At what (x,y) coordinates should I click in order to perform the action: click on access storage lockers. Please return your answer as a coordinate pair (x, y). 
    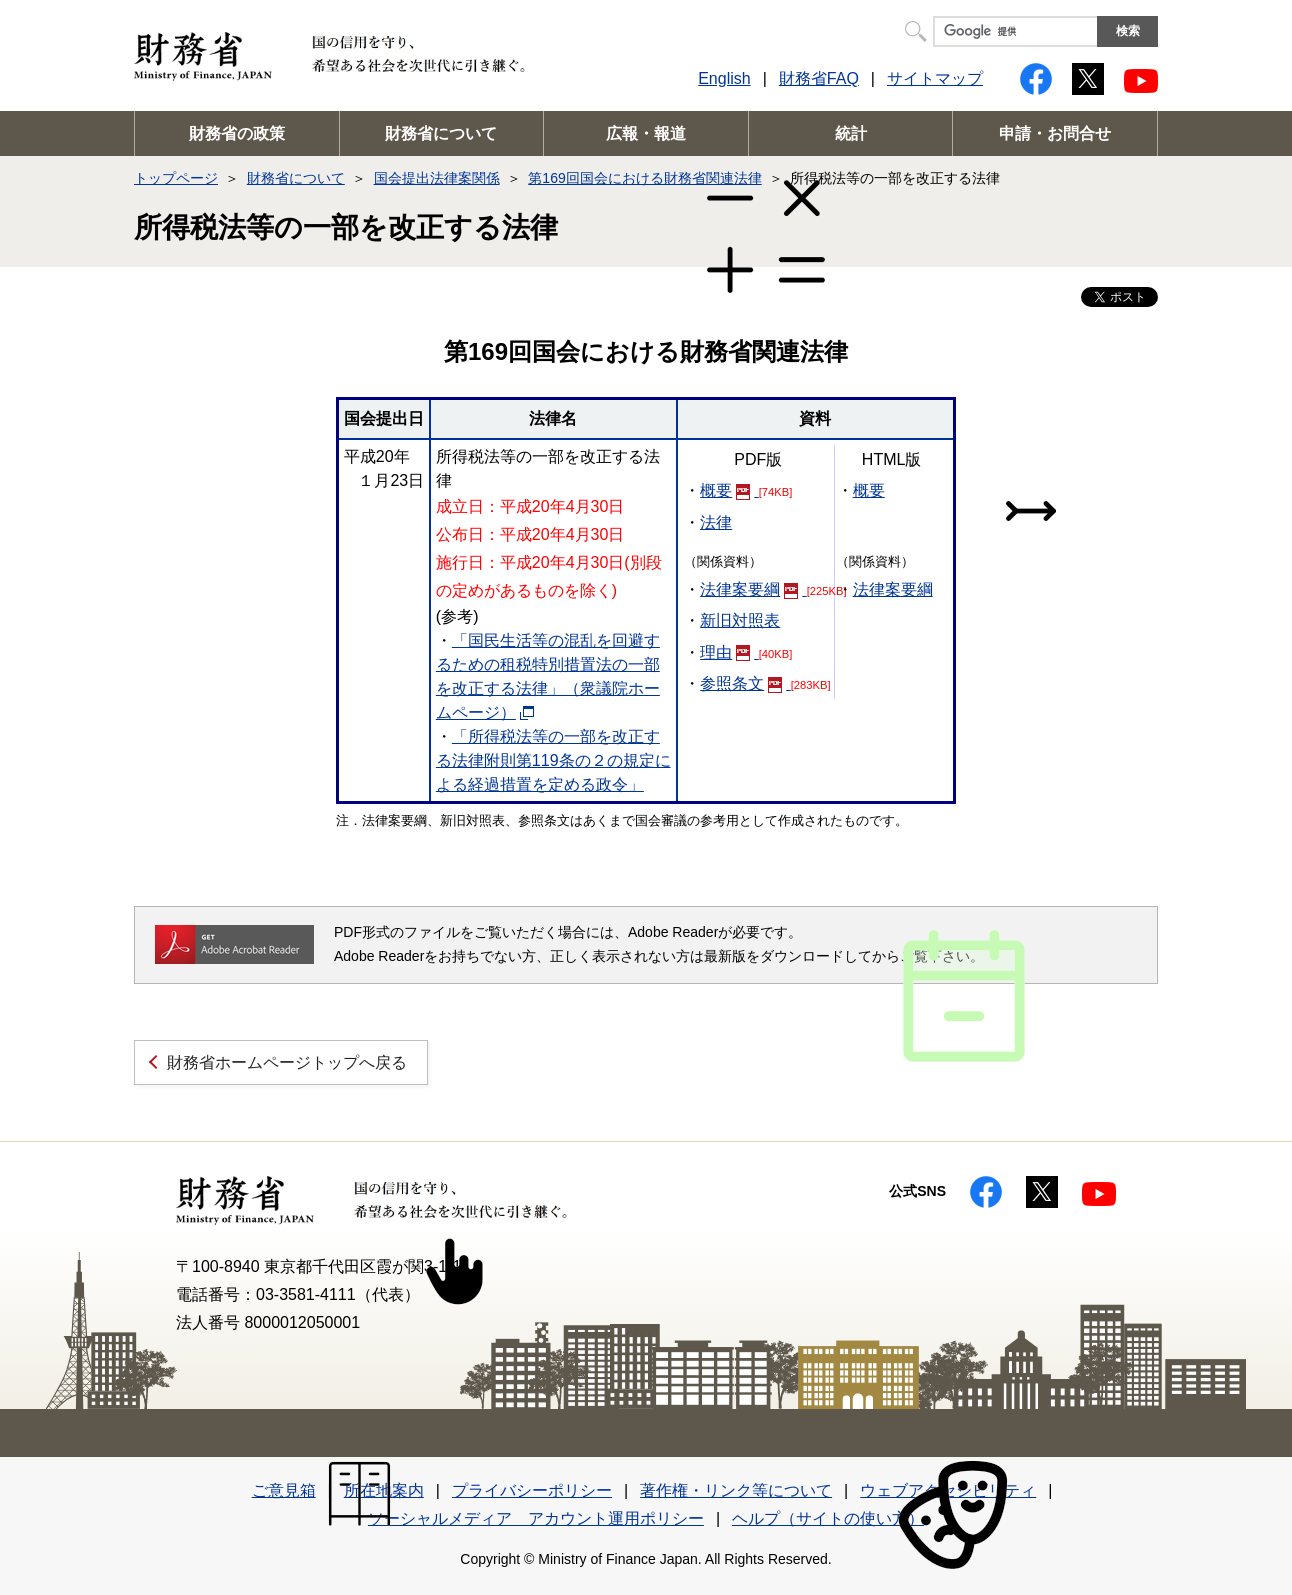
    Looking at the image, I should click on (359, 1492).